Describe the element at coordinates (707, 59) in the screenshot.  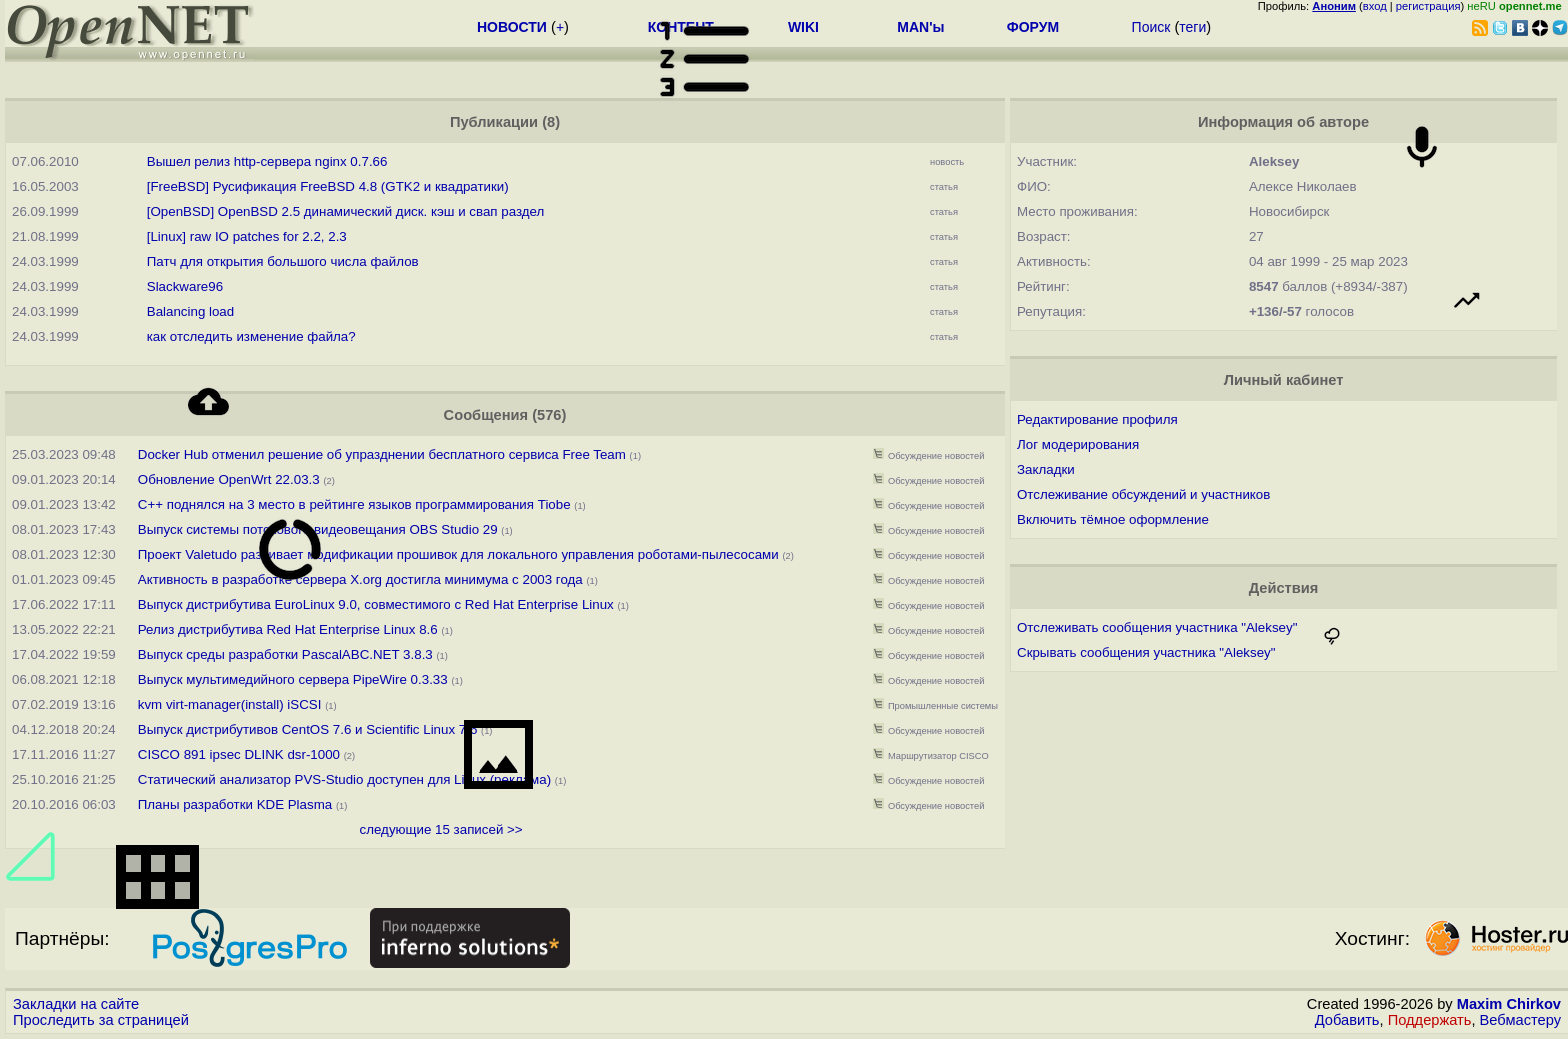
I see `create a numbered list` at that location.